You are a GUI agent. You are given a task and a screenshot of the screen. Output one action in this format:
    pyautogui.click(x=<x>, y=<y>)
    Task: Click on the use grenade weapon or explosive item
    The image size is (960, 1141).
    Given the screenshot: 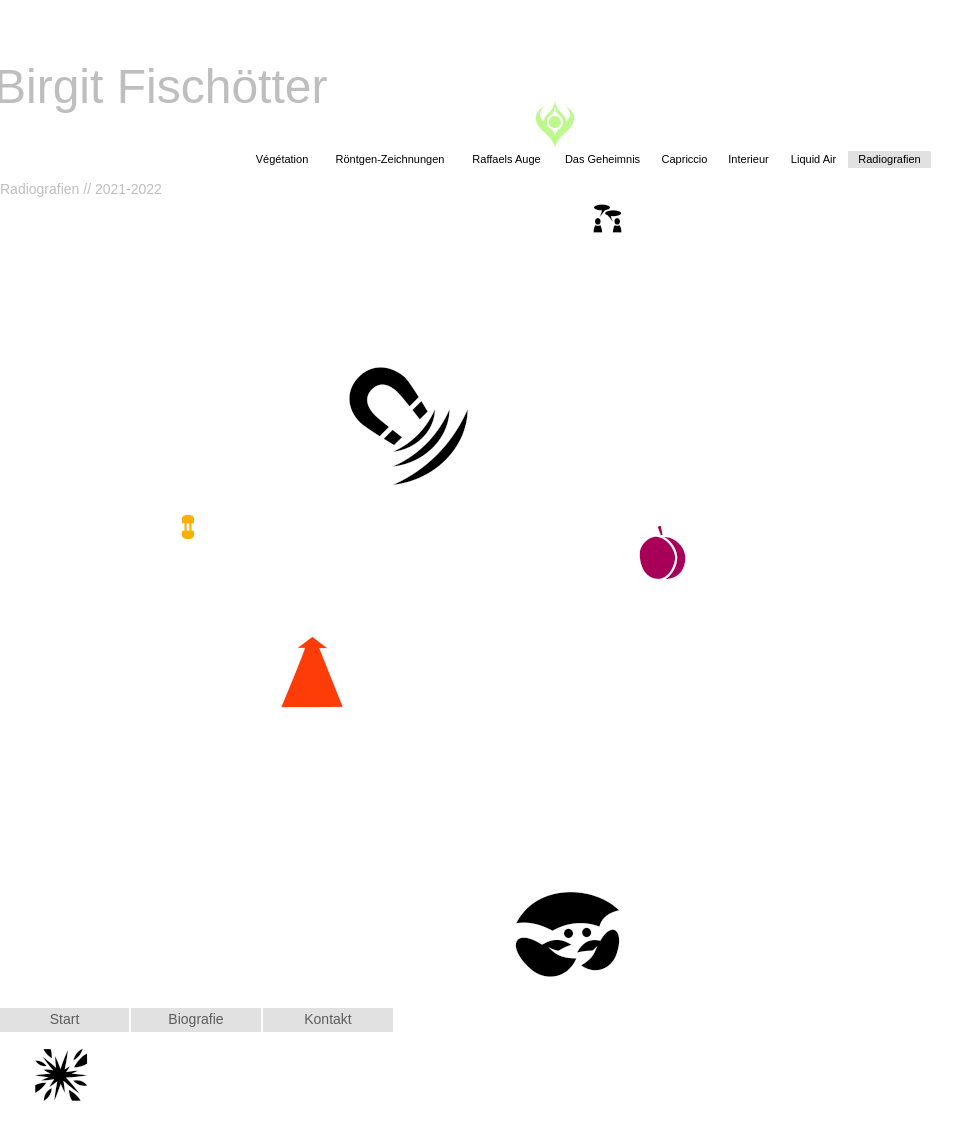 What is the action you would take?
    pyautogui.click(x=188, y=527)
    